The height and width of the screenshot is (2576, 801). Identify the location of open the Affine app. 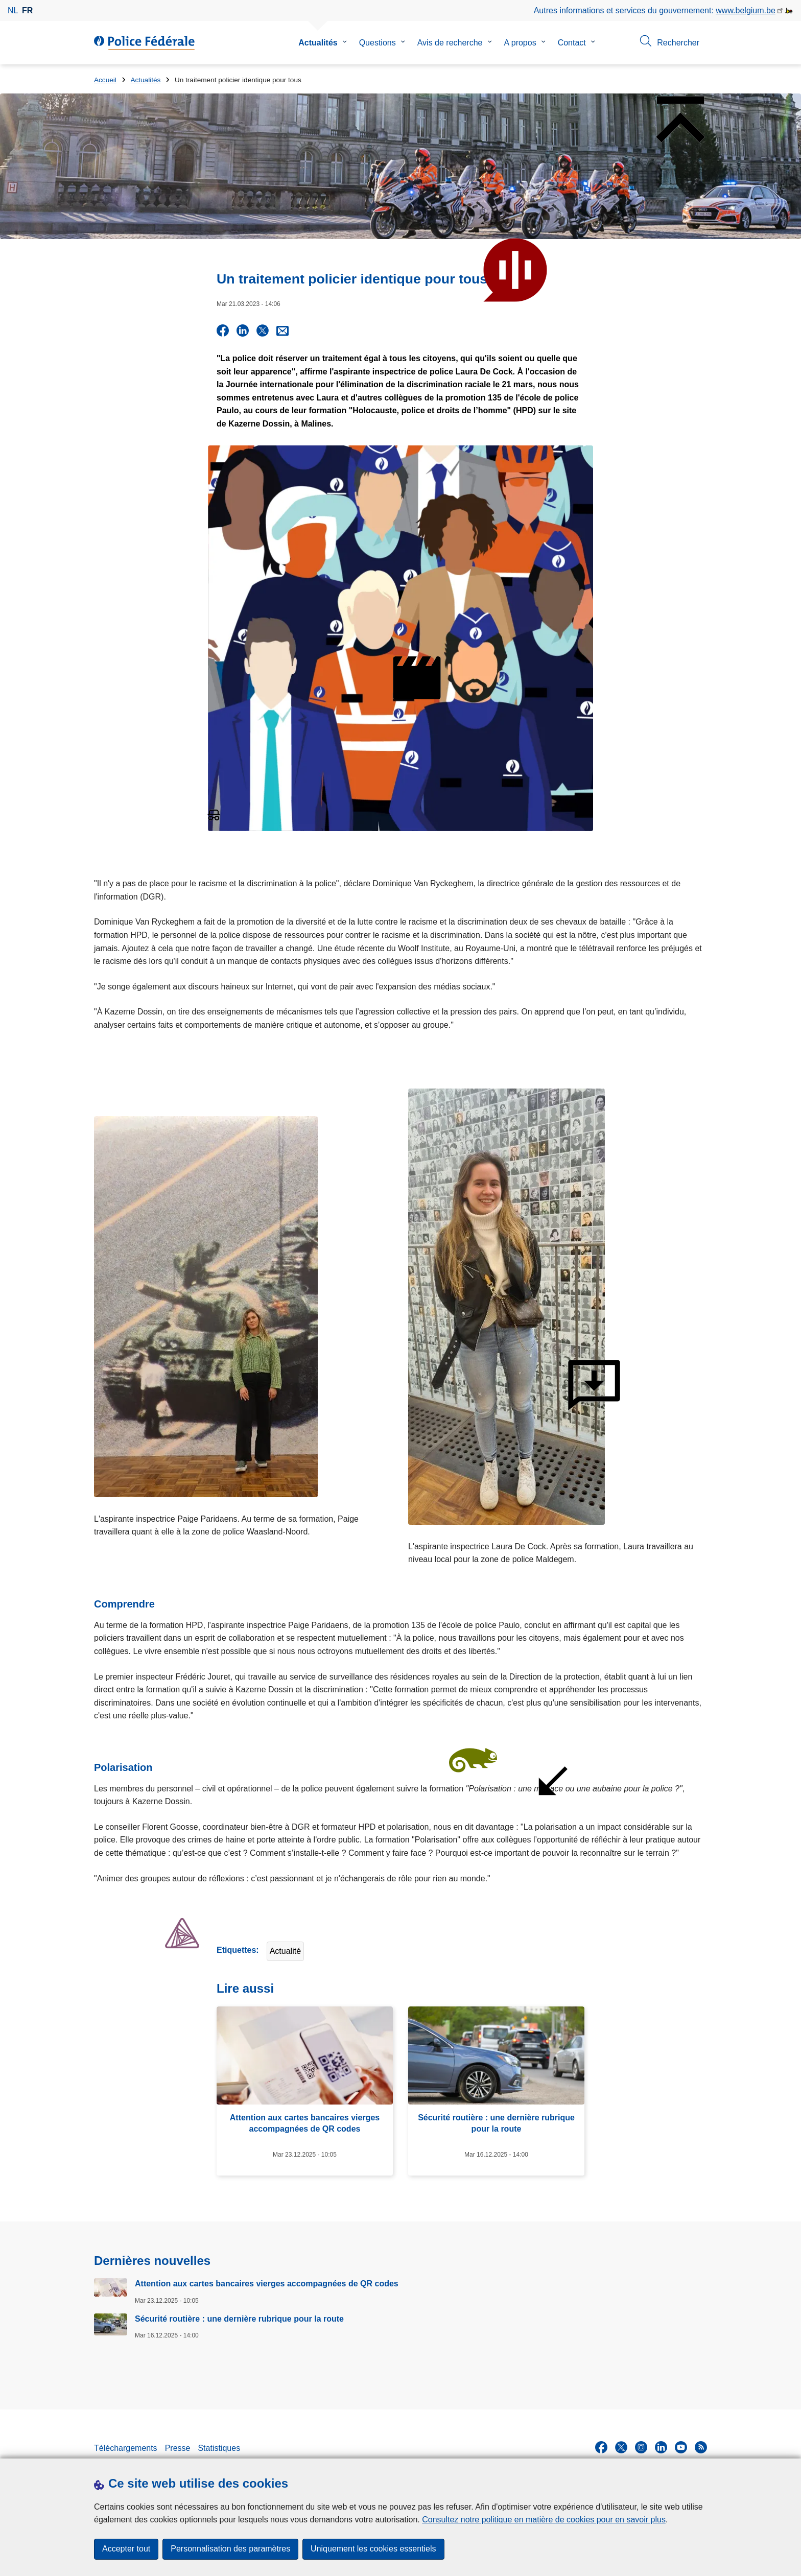
(182, 1933).